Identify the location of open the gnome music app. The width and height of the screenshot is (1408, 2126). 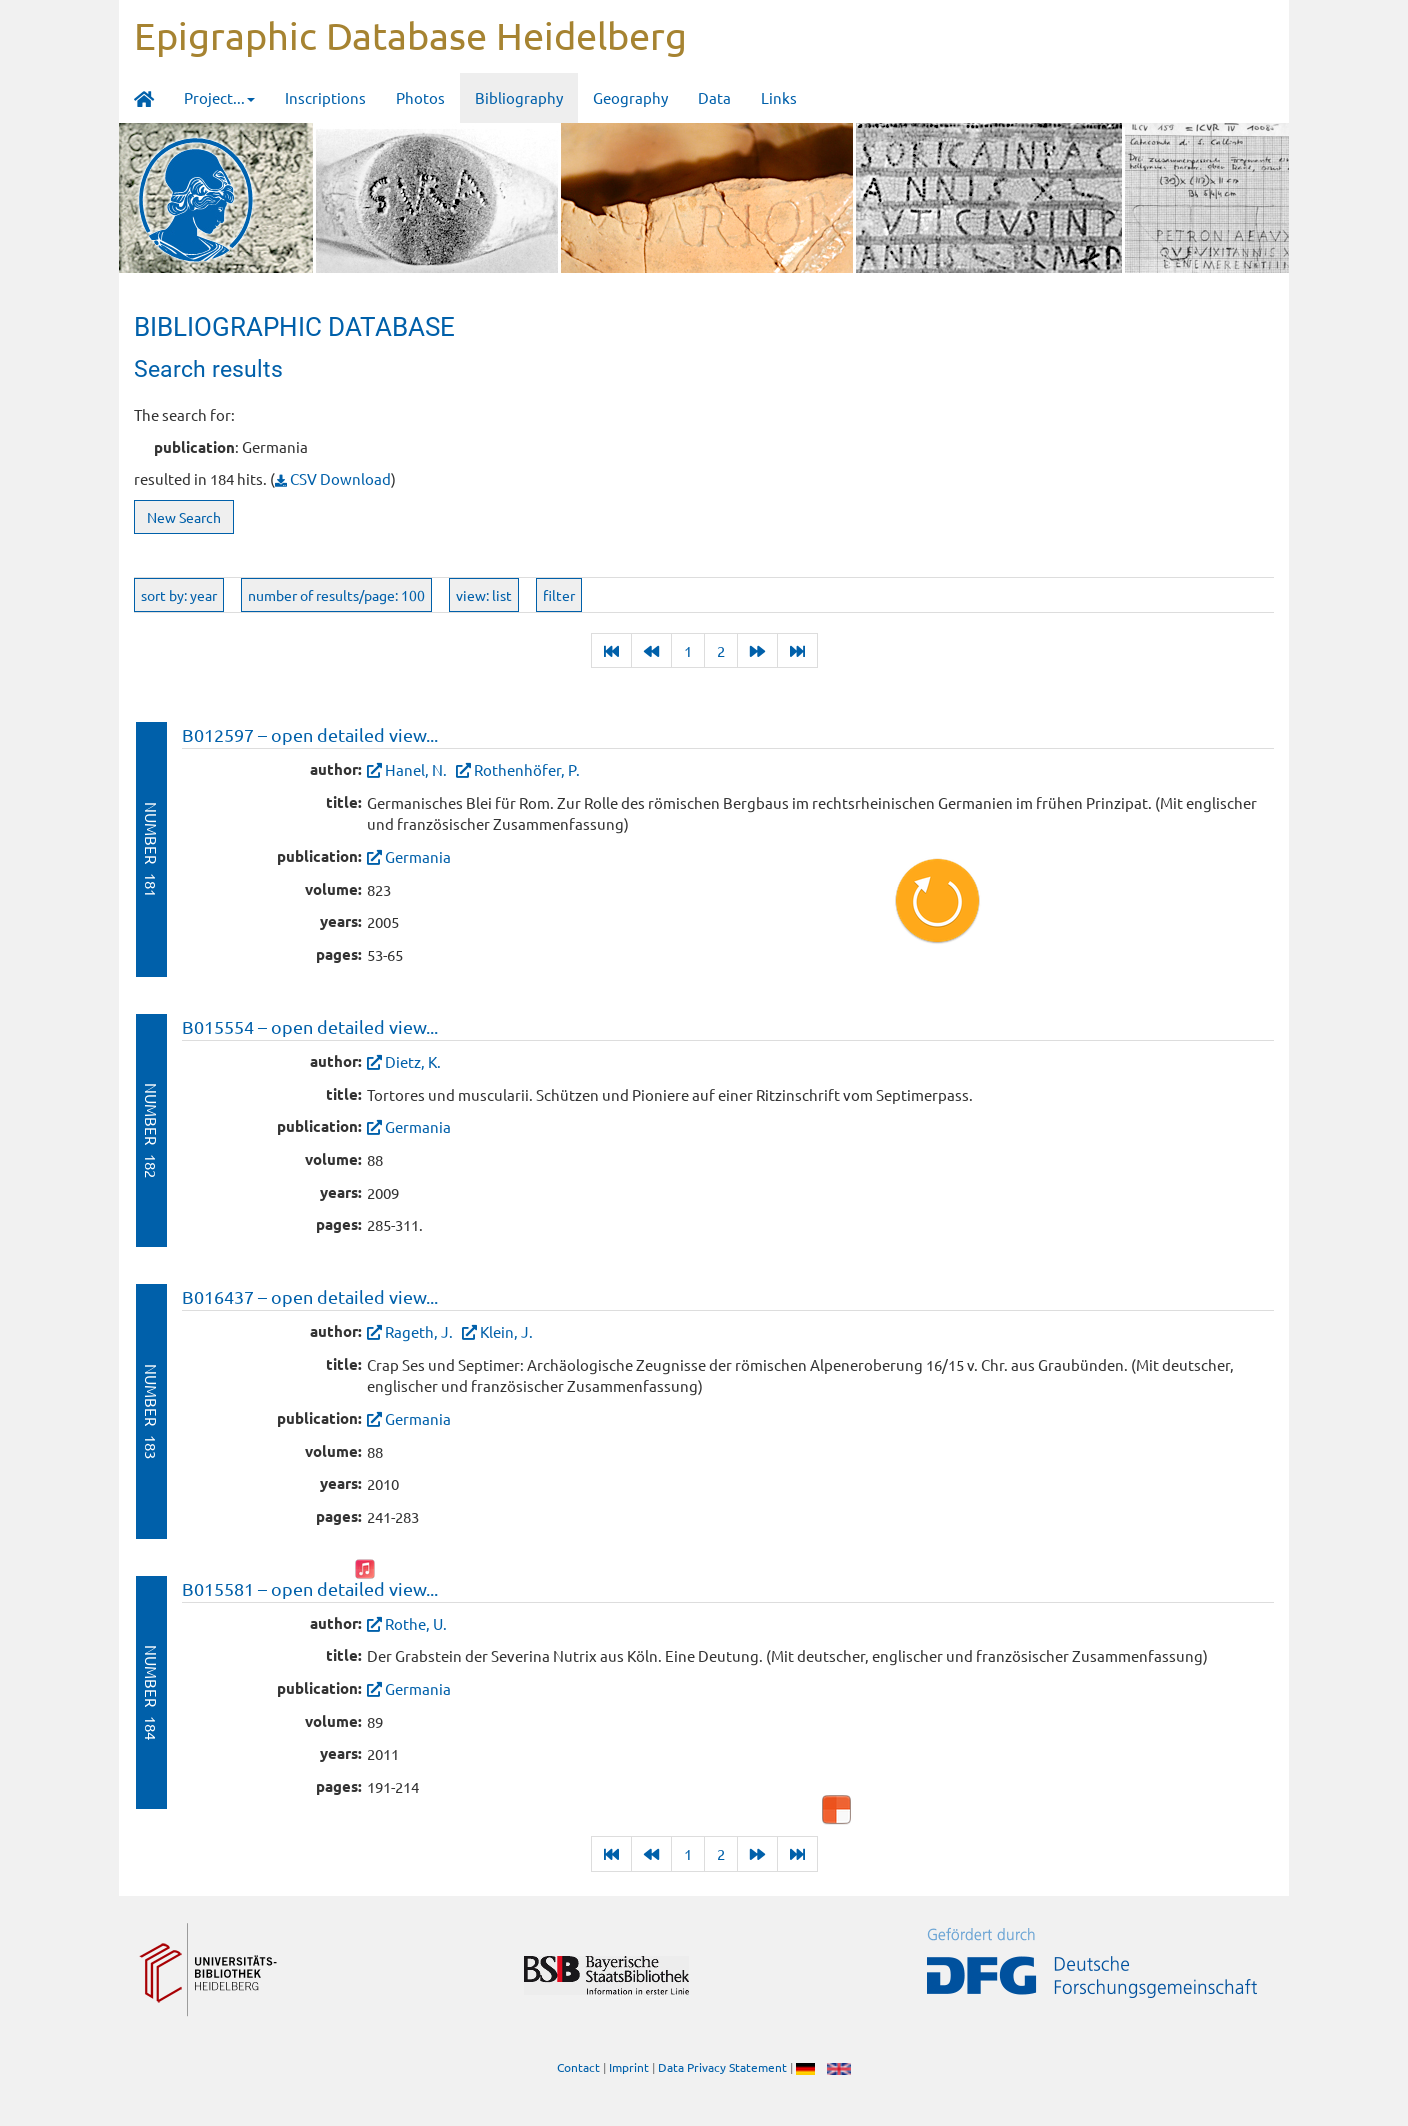
(365, 1569).